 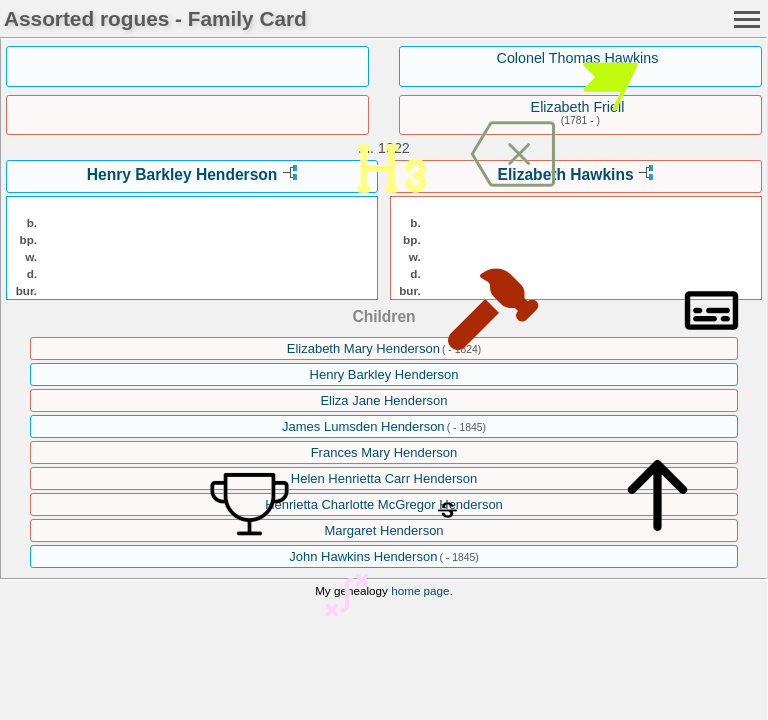 What do you see at coordinates (657, 495) in the screenshot?
I see `scroll to top of page` at bounding box center [657, 495].